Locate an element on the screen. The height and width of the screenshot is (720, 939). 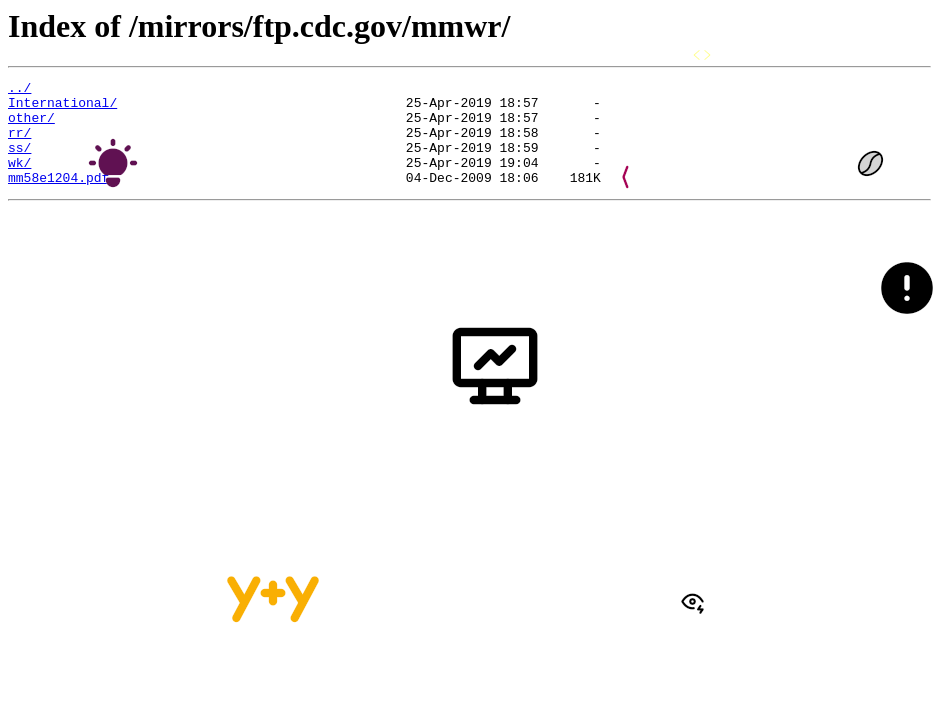
indicates an error or warning state is located at coordinates (907, 288).